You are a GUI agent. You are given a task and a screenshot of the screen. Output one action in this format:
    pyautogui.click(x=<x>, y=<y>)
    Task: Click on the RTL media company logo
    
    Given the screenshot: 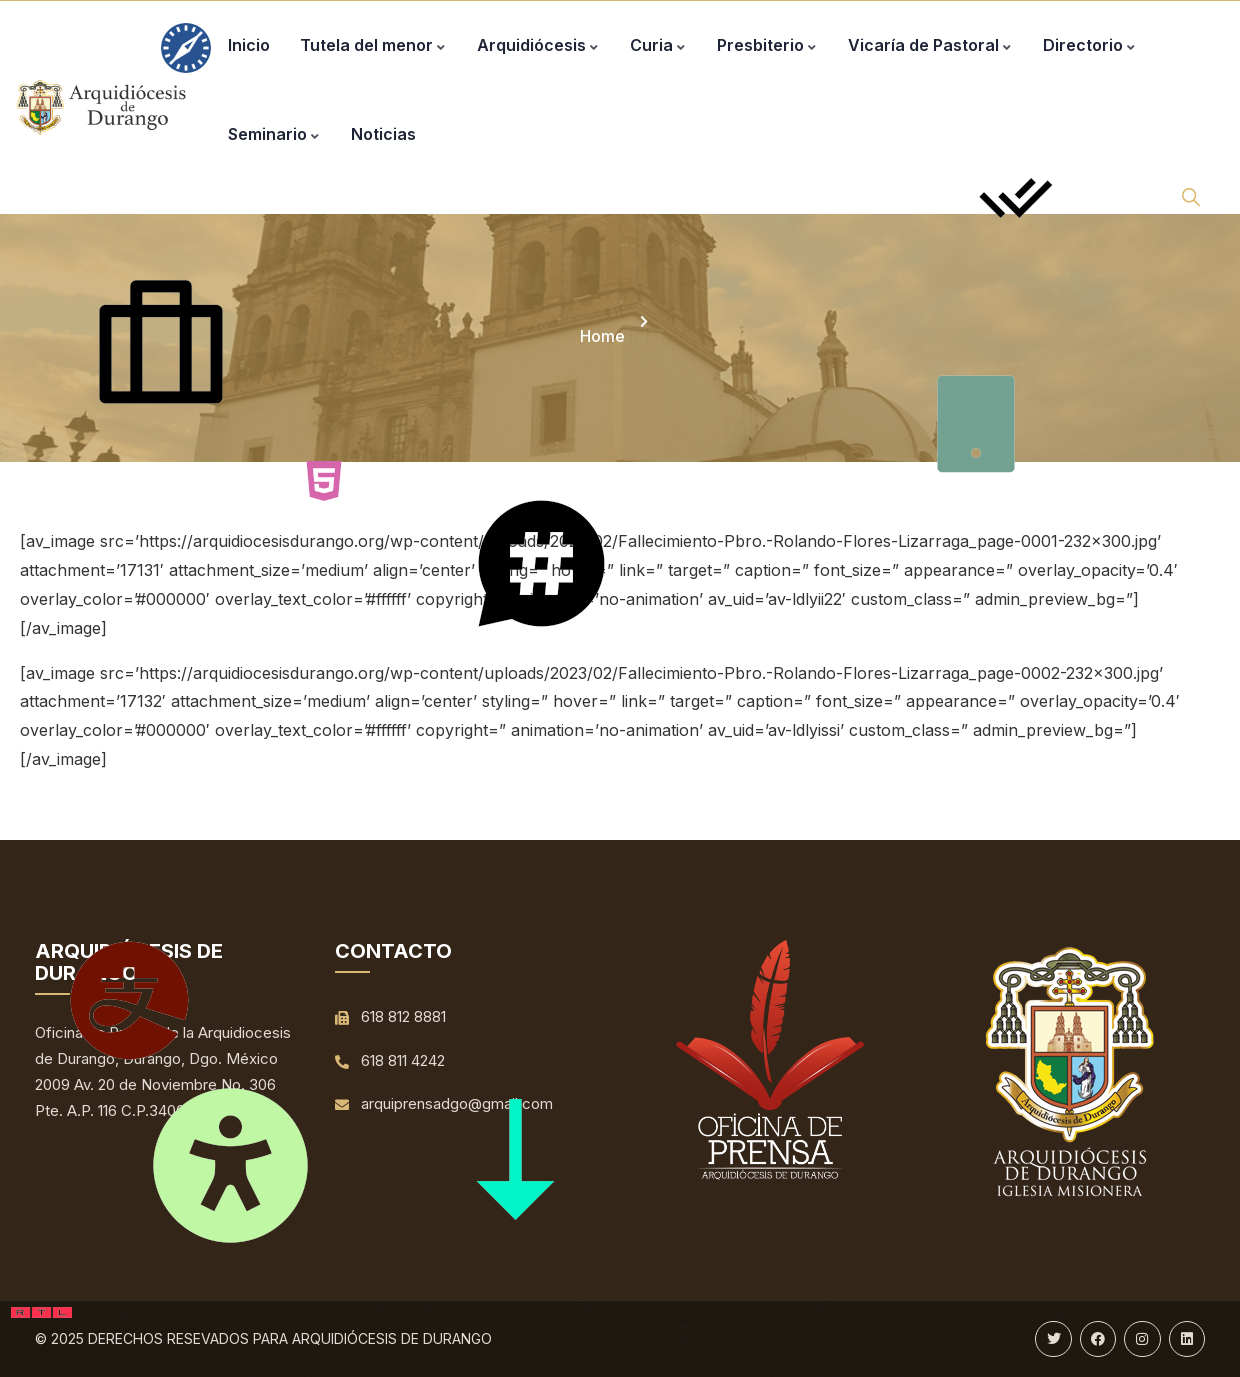 What is the action you would take?
    pyautogui.click(x=41, y=1312)
    